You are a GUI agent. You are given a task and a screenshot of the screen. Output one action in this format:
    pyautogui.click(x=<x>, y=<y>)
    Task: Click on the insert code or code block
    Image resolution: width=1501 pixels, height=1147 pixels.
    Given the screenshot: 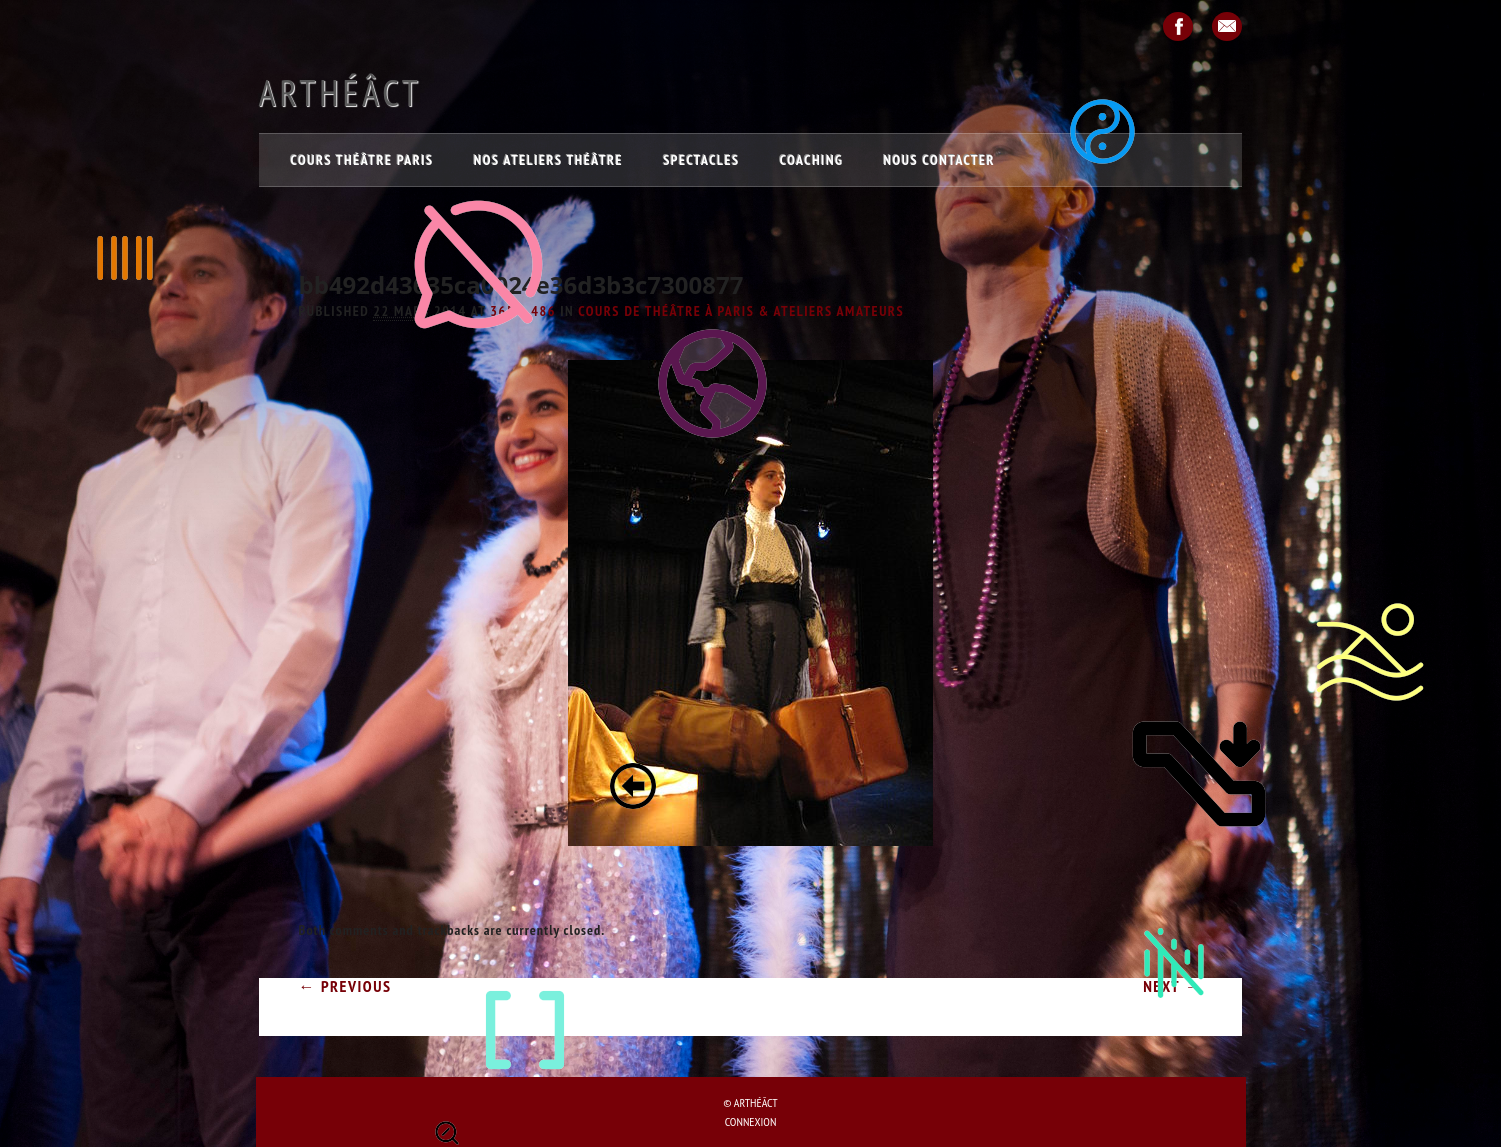 What is the action you would take?
    pyautogui.click(x=525, y=1030)
    